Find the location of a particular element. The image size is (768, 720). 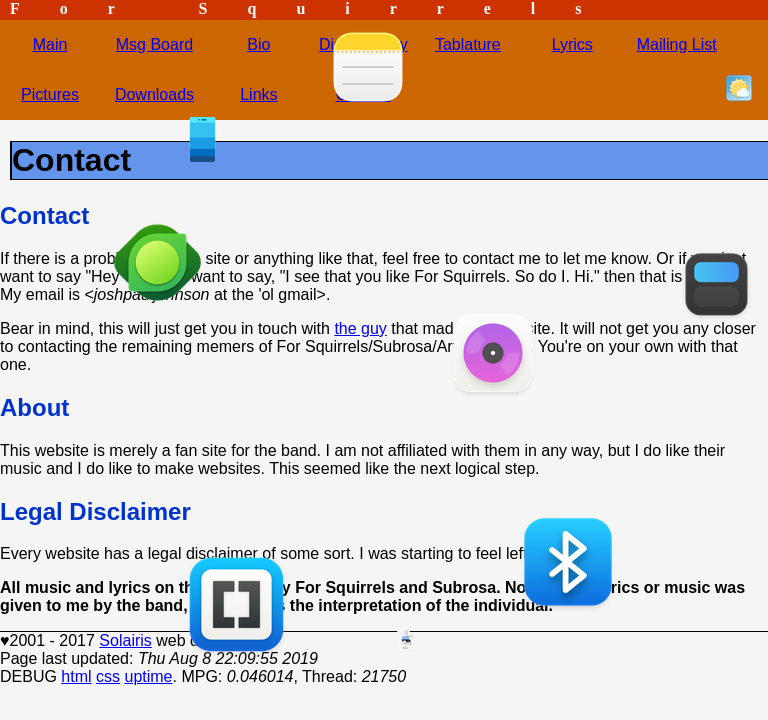

open brackets code editor is located at coordinates (236, 604).